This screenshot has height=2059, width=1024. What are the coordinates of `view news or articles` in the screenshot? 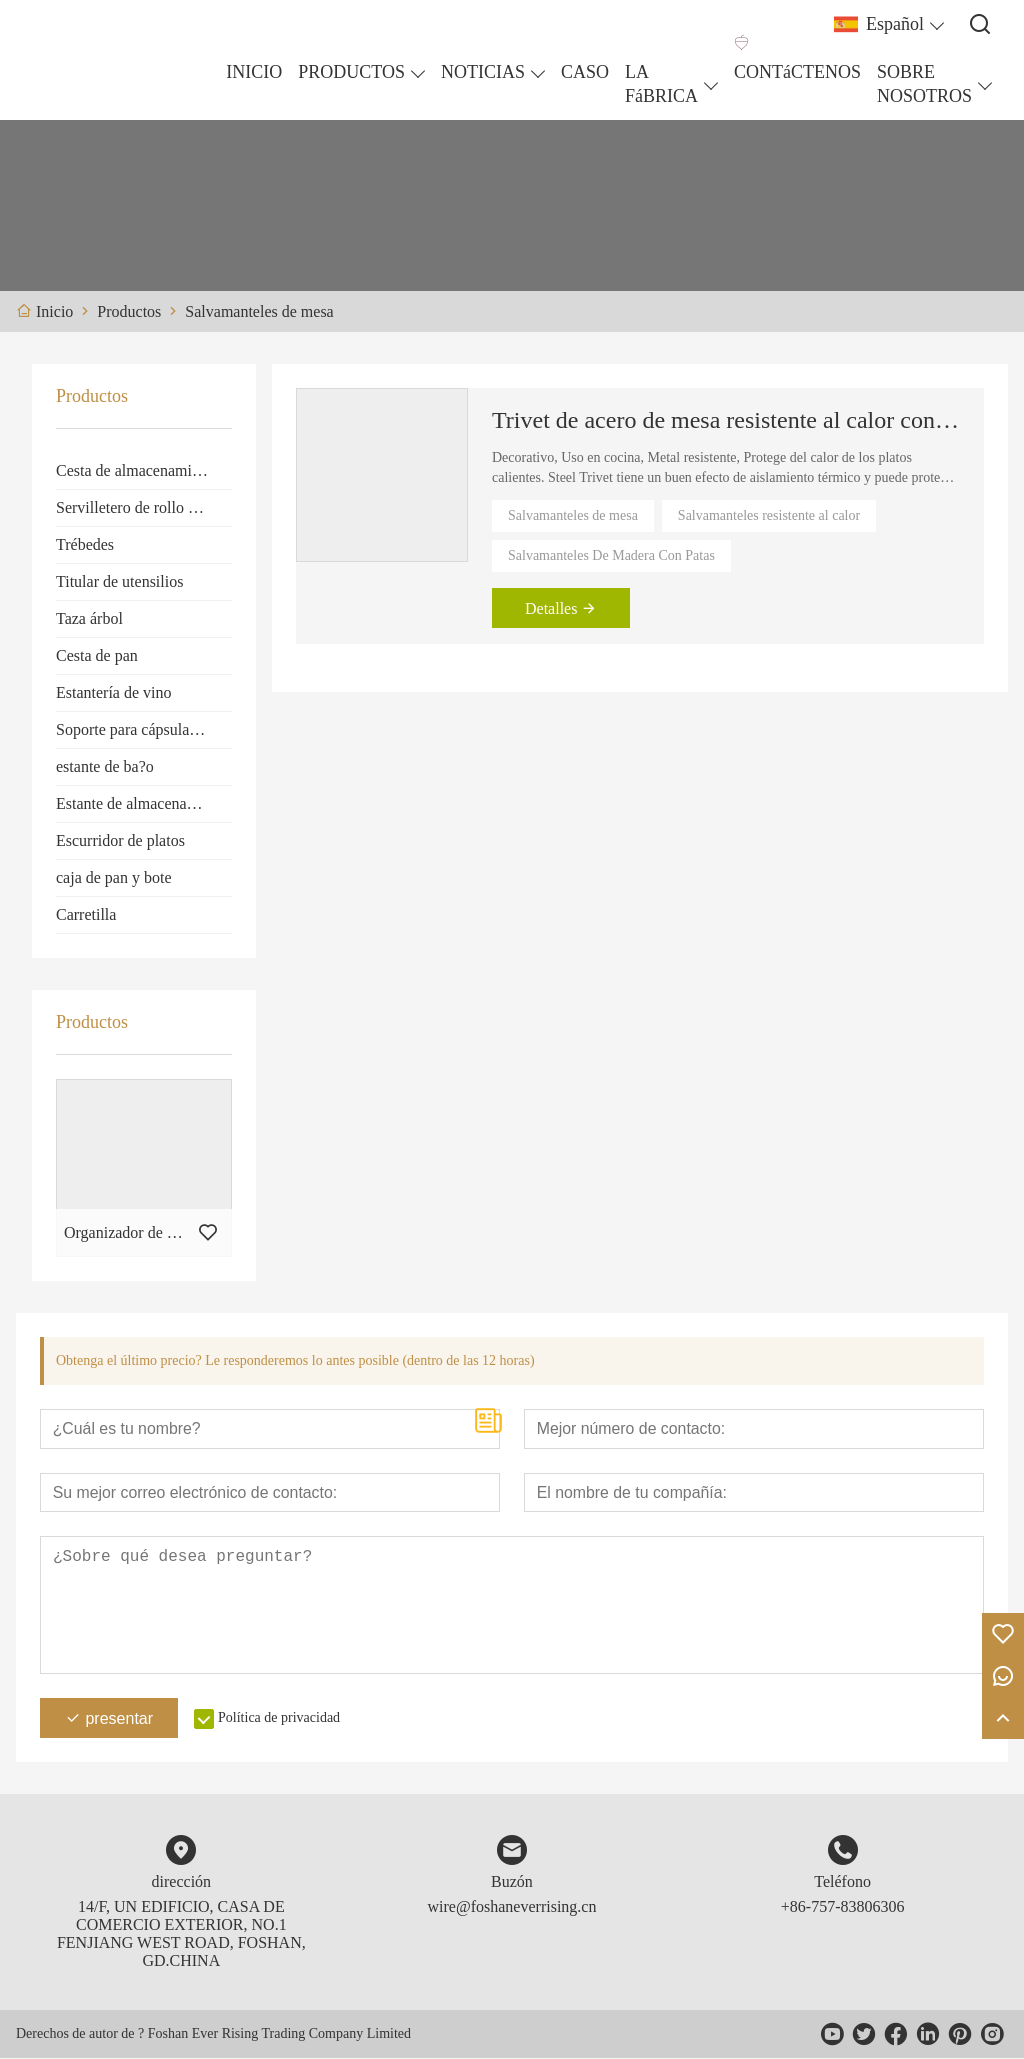 It's located at (488, 1420).